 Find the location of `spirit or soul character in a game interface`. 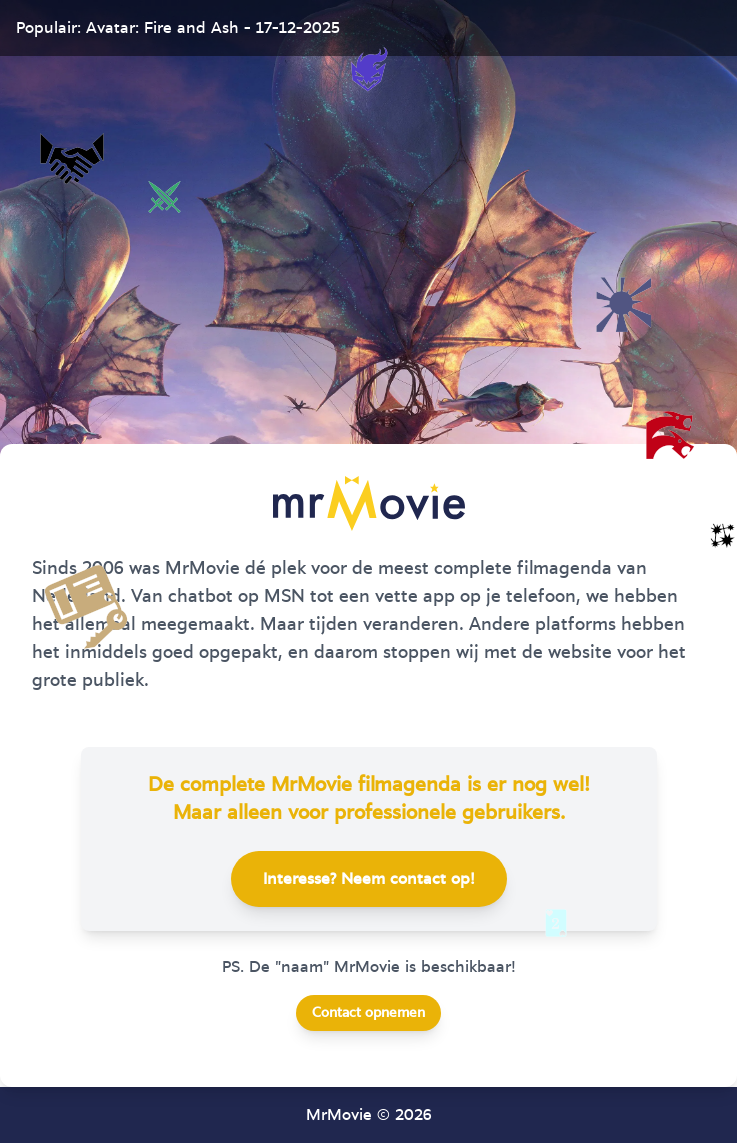

spirit or soul character in a game interface is located at coordinates (368, 69).